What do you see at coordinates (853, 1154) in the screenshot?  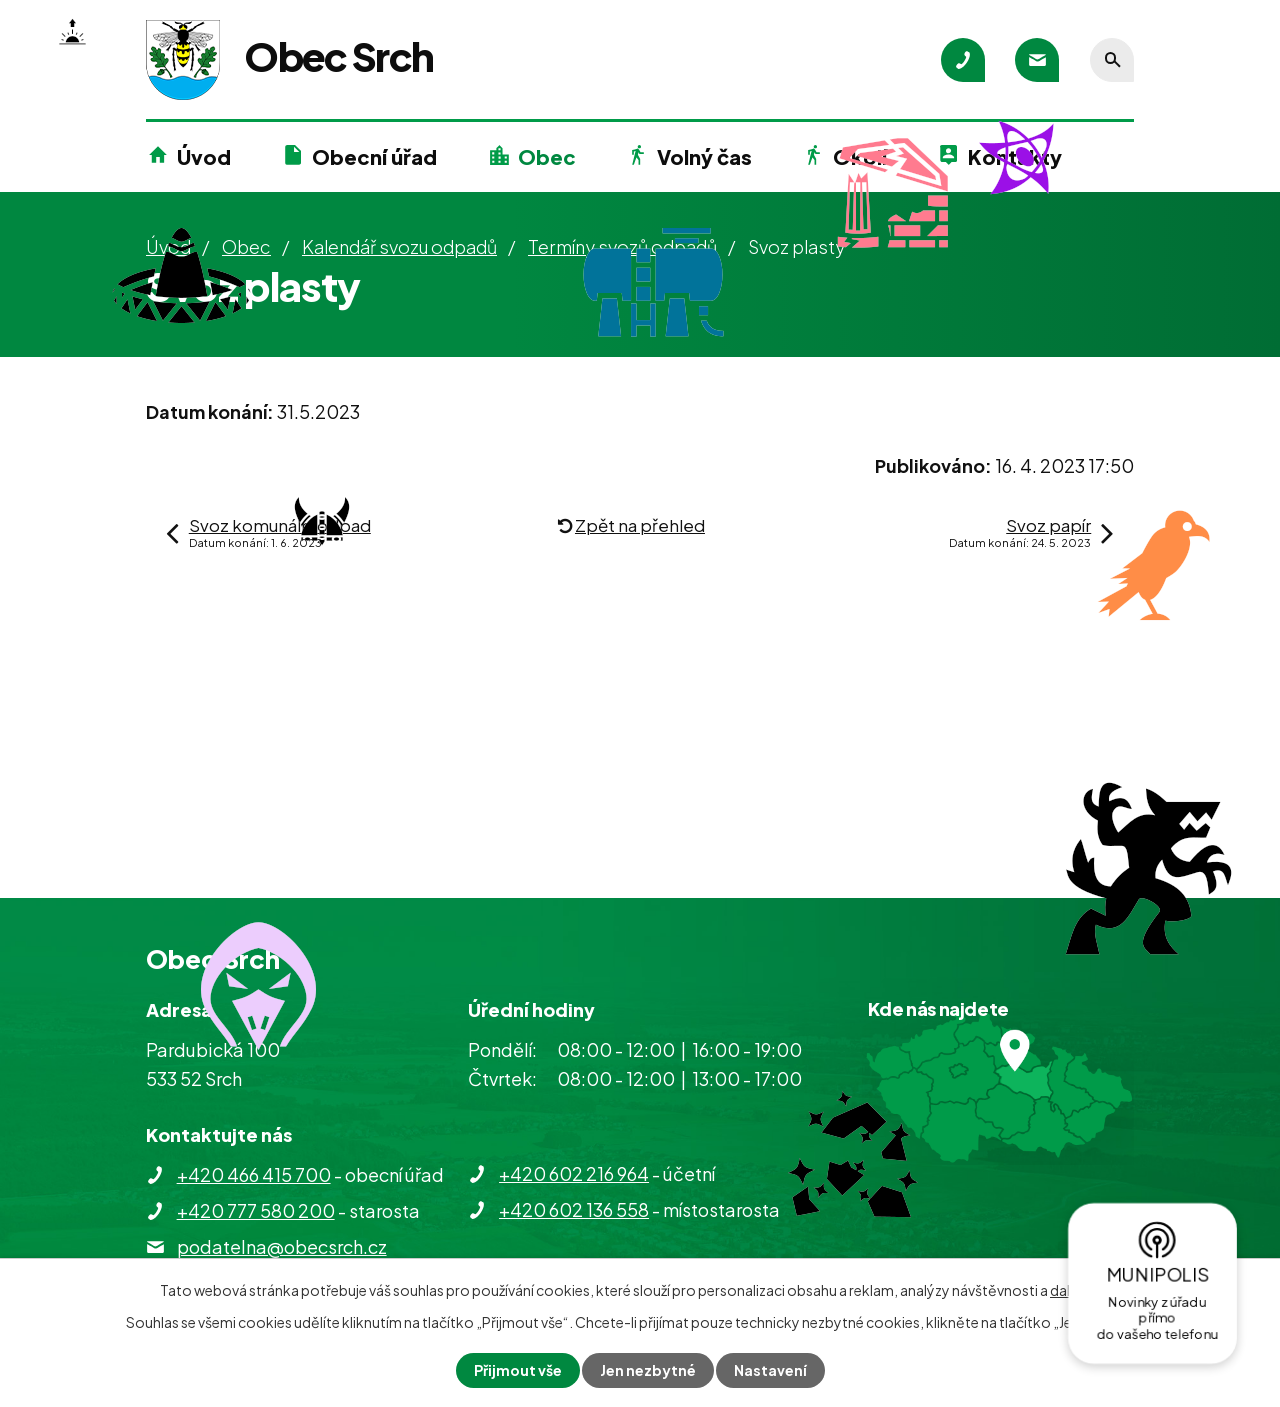 I see `in-game currency or gold rewards` at bounding box center [853, 1154].